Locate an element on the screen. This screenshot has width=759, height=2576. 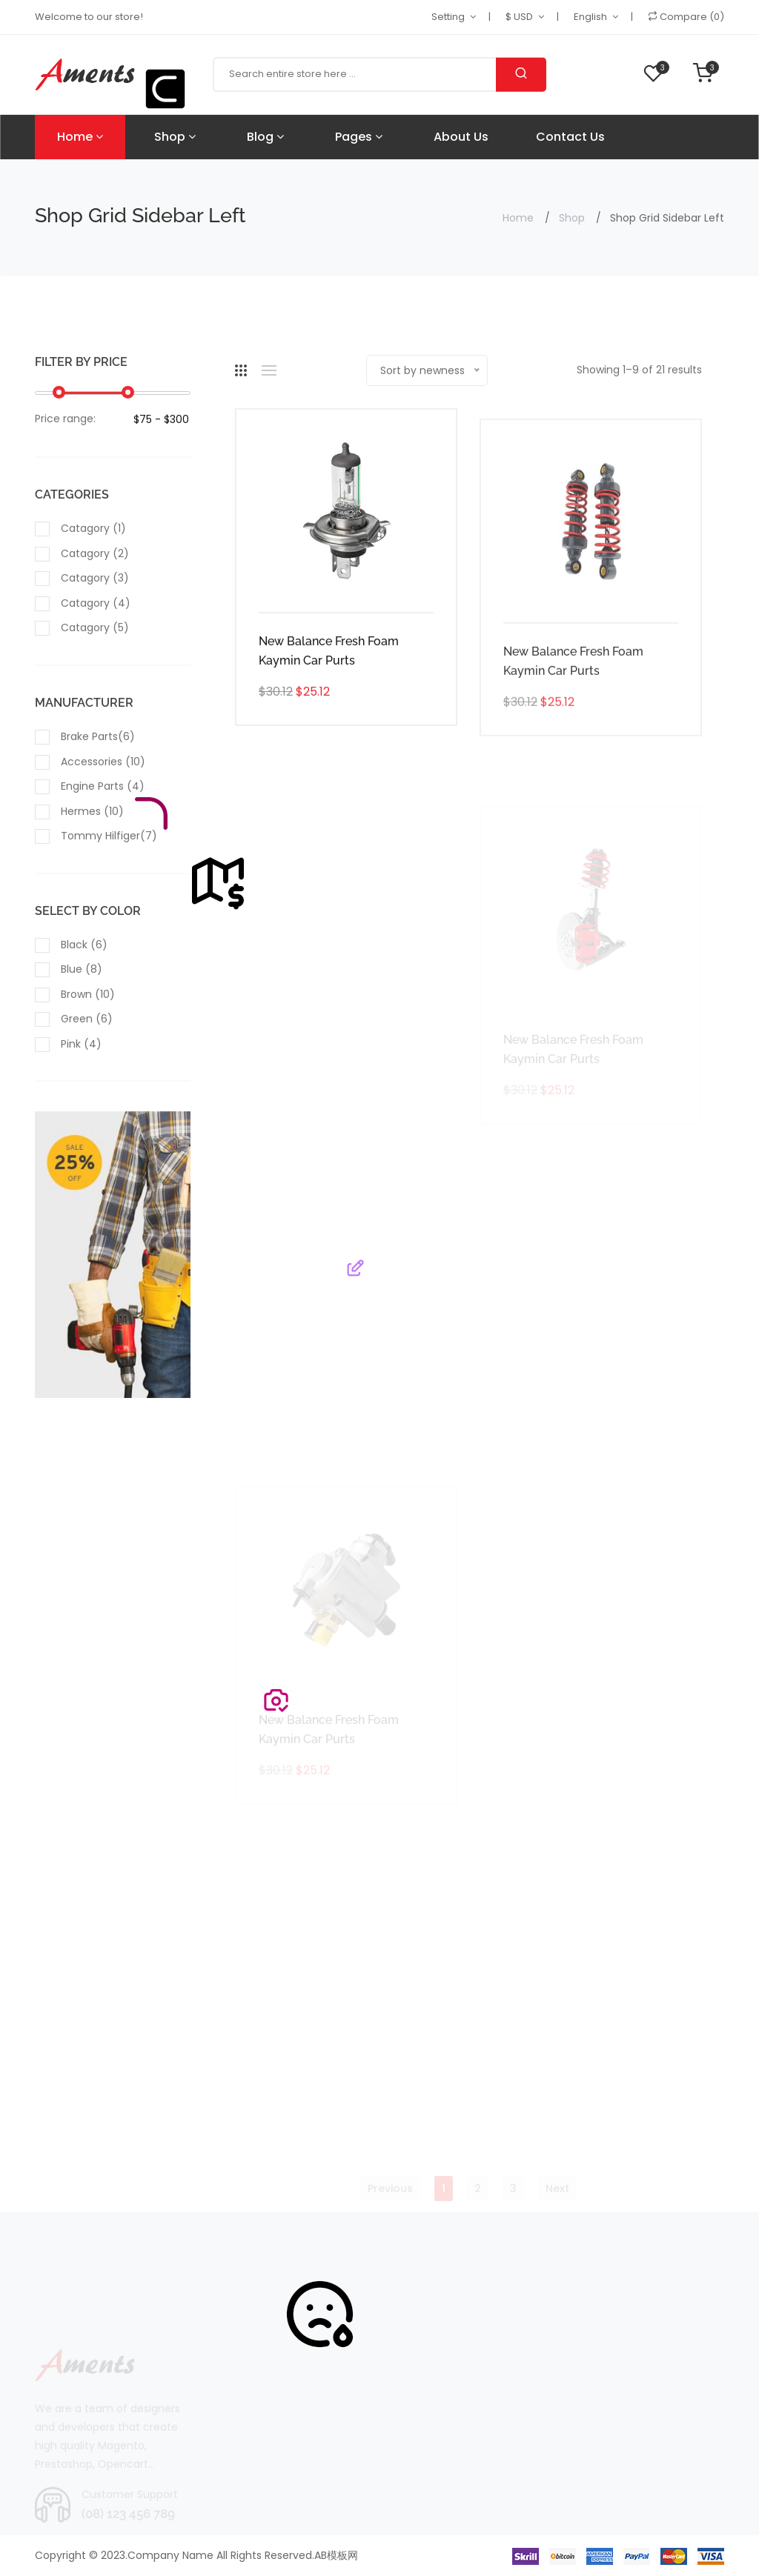
photo successfully uploaded or verified is located at coordinates (276, 1700).